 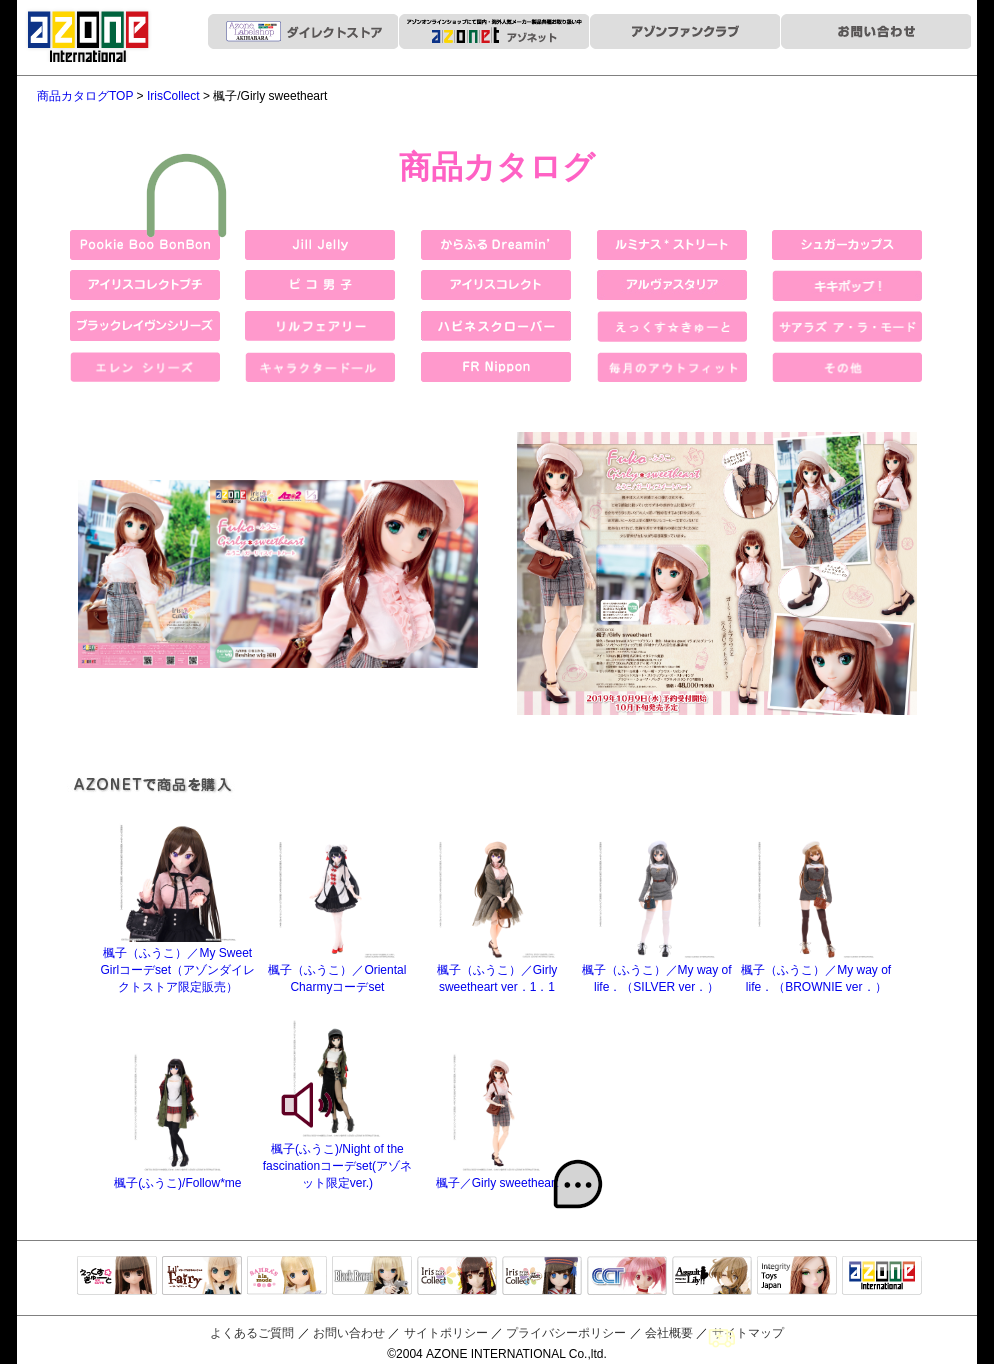 I want to click on request emergency medical services, so click(x=721, y=1337).